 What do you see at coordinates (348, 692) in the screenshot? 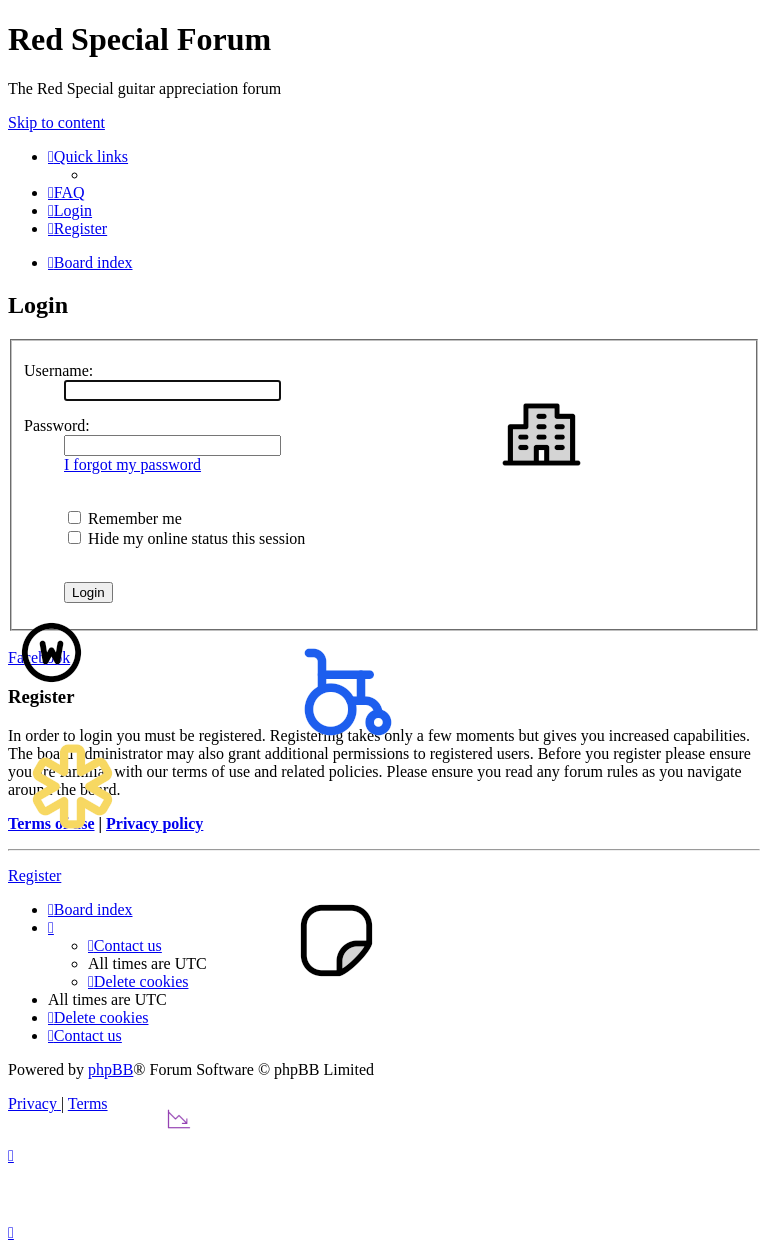
I see `indicates wheelchair accessibility available` at bounding box center [348, 692].